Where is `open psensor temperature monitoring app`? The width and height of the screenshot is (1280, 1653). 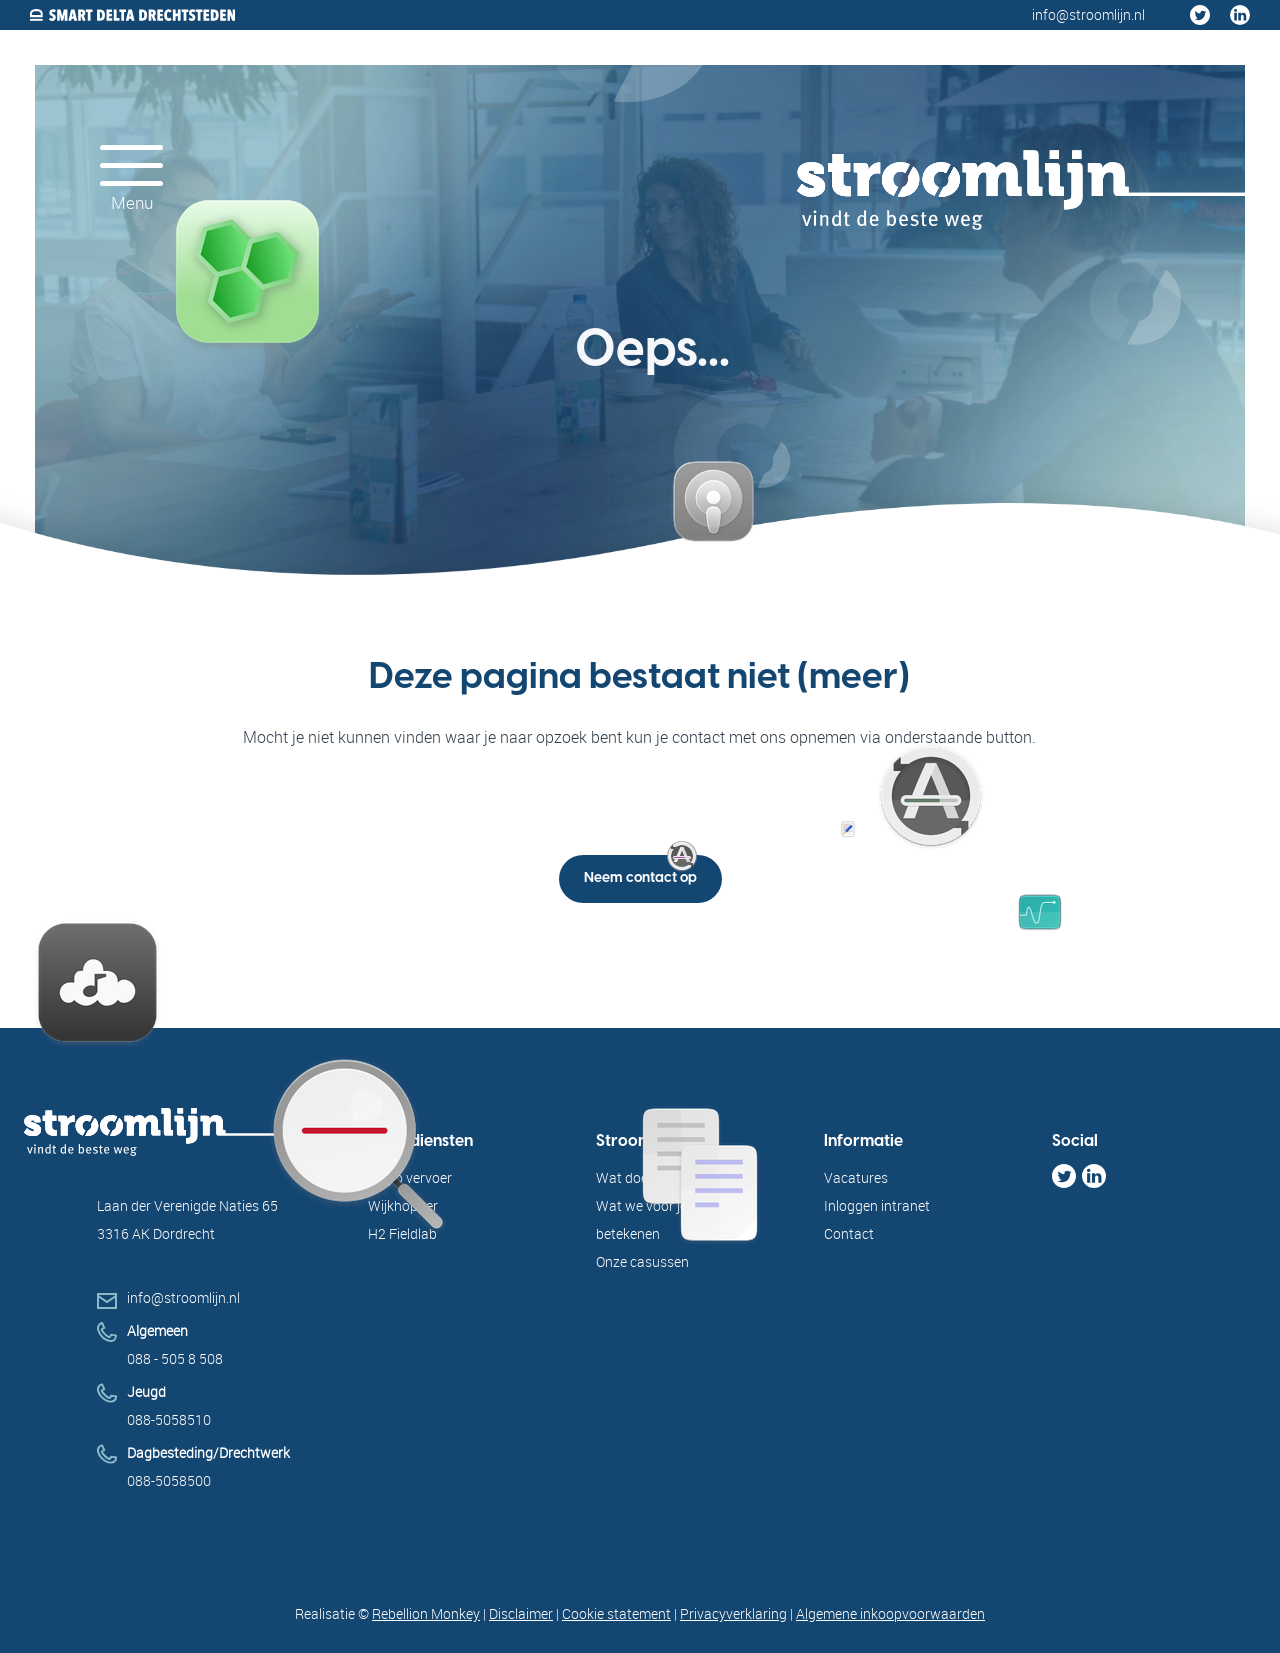 open psensor temperature monitoring app is located at coordinates (1040, 912).